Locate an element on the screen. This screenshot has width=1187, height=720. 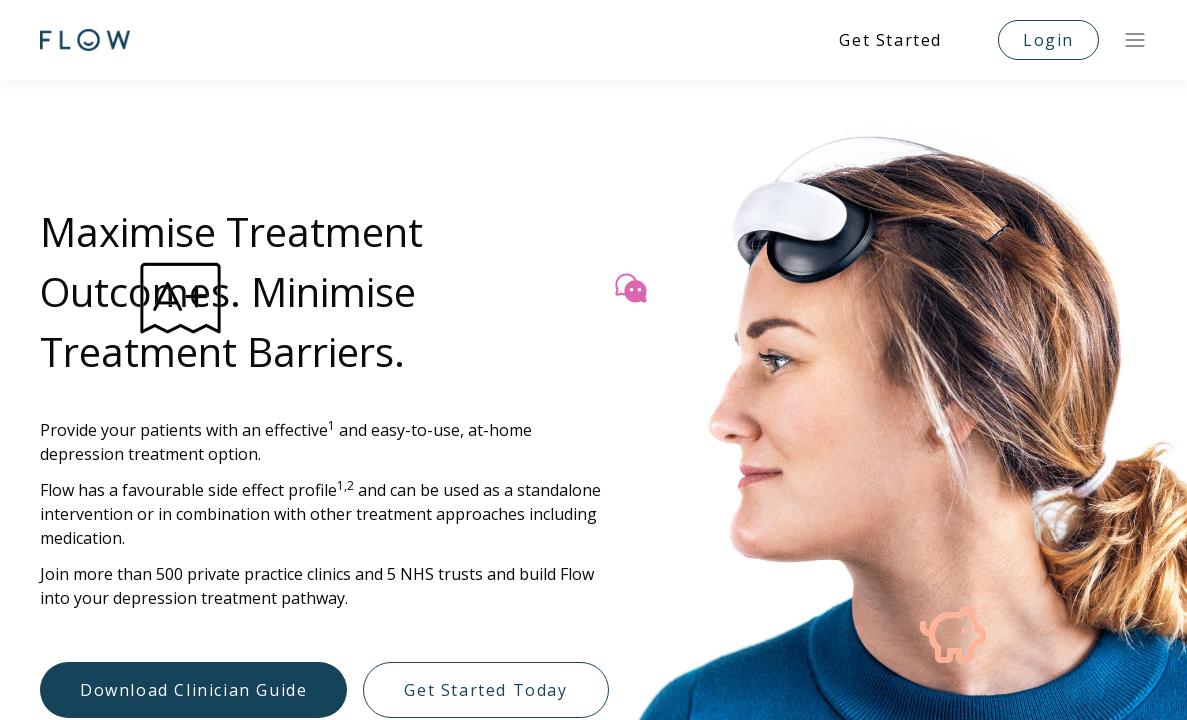
access savings or budget features is located at coordinates (953, 636).